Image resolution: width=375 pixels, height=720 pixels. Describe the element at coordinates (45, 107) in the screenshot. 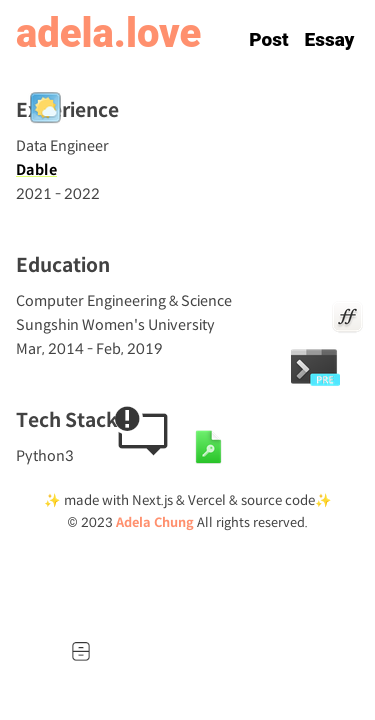

I see `open the weather app` at that location.